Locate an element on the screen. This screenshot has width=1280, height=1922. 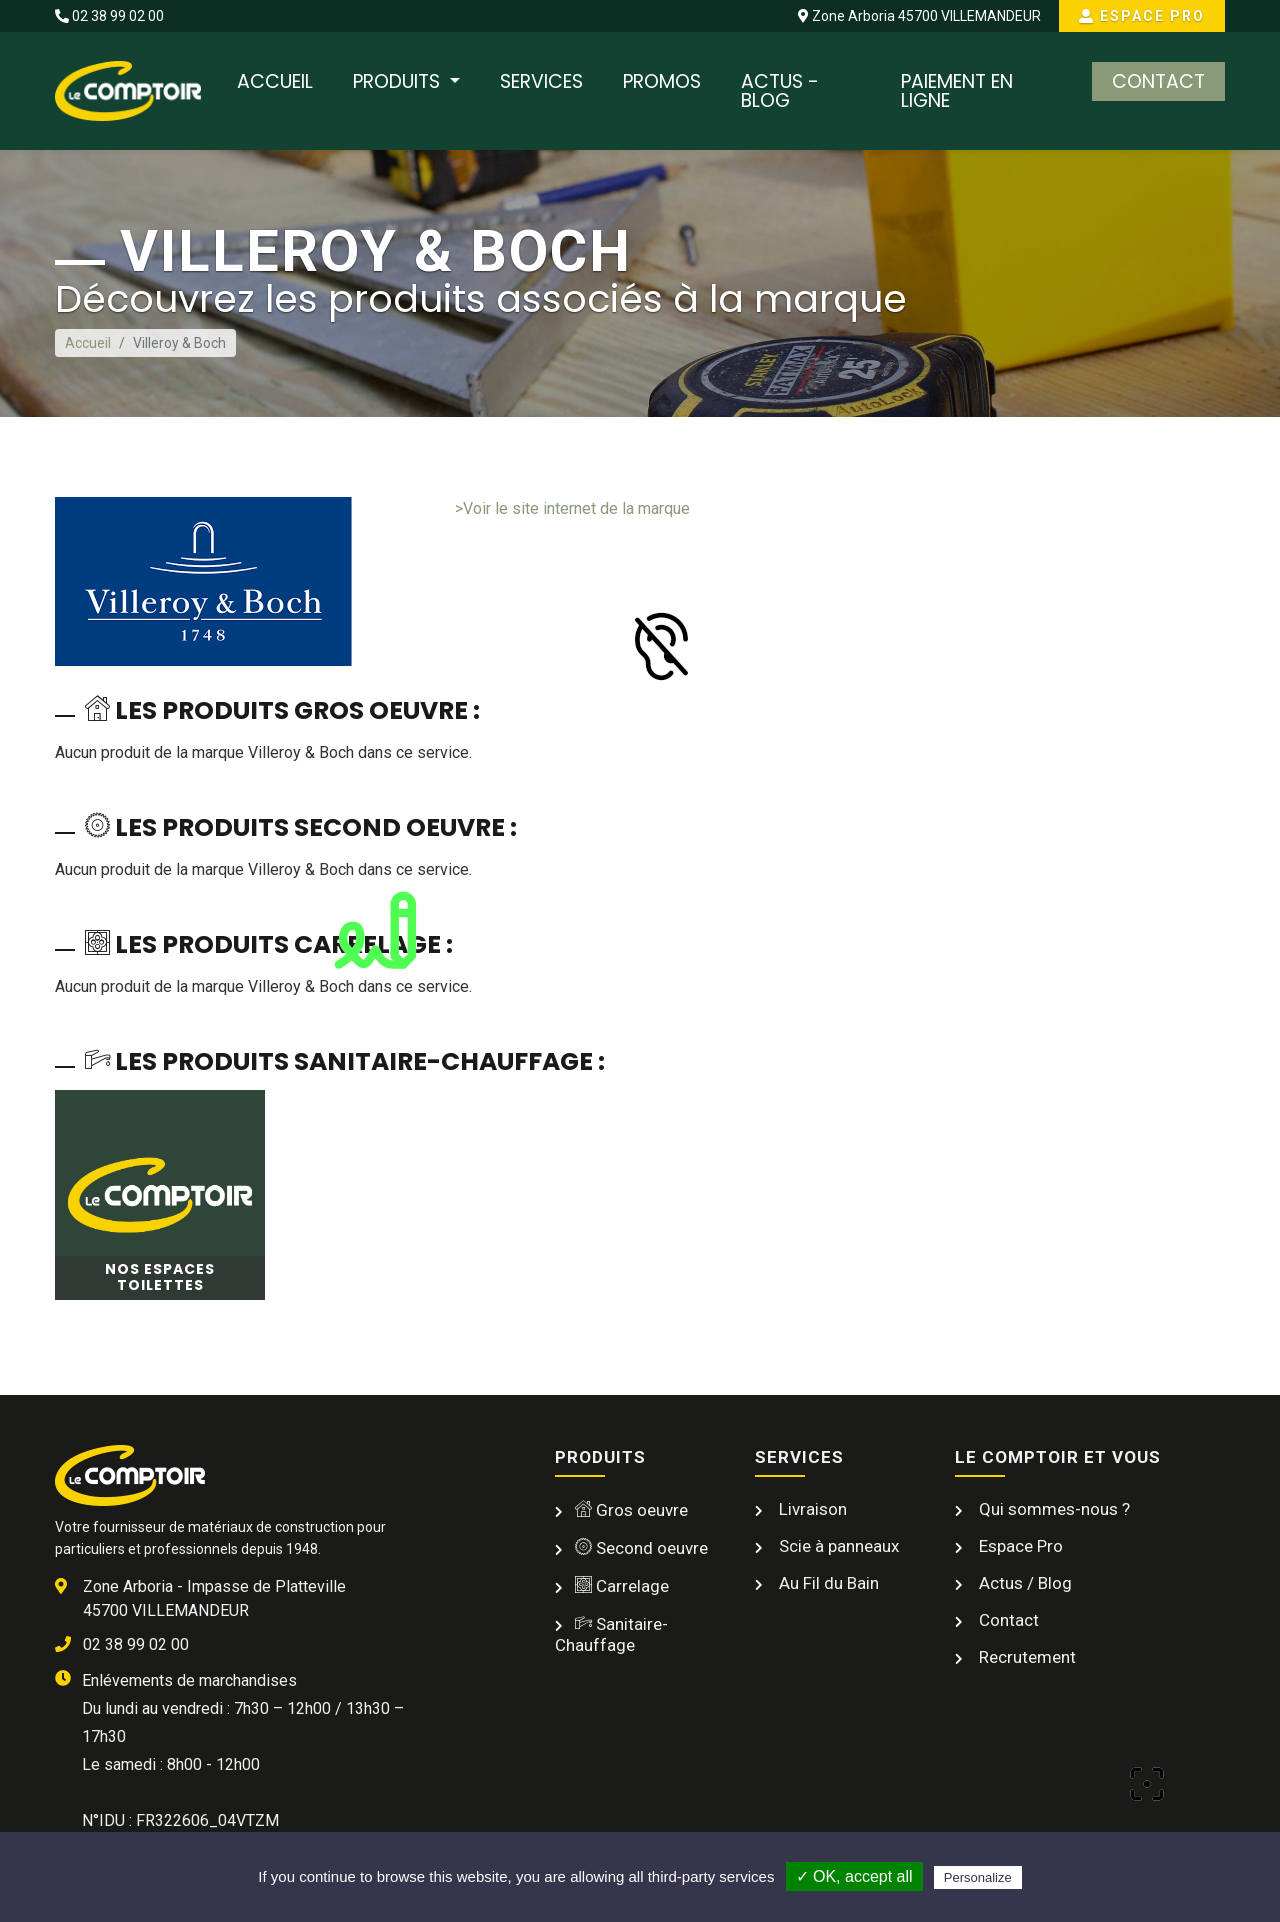
indicates hearing assistance is disabled is located at coordinates (661, 646).